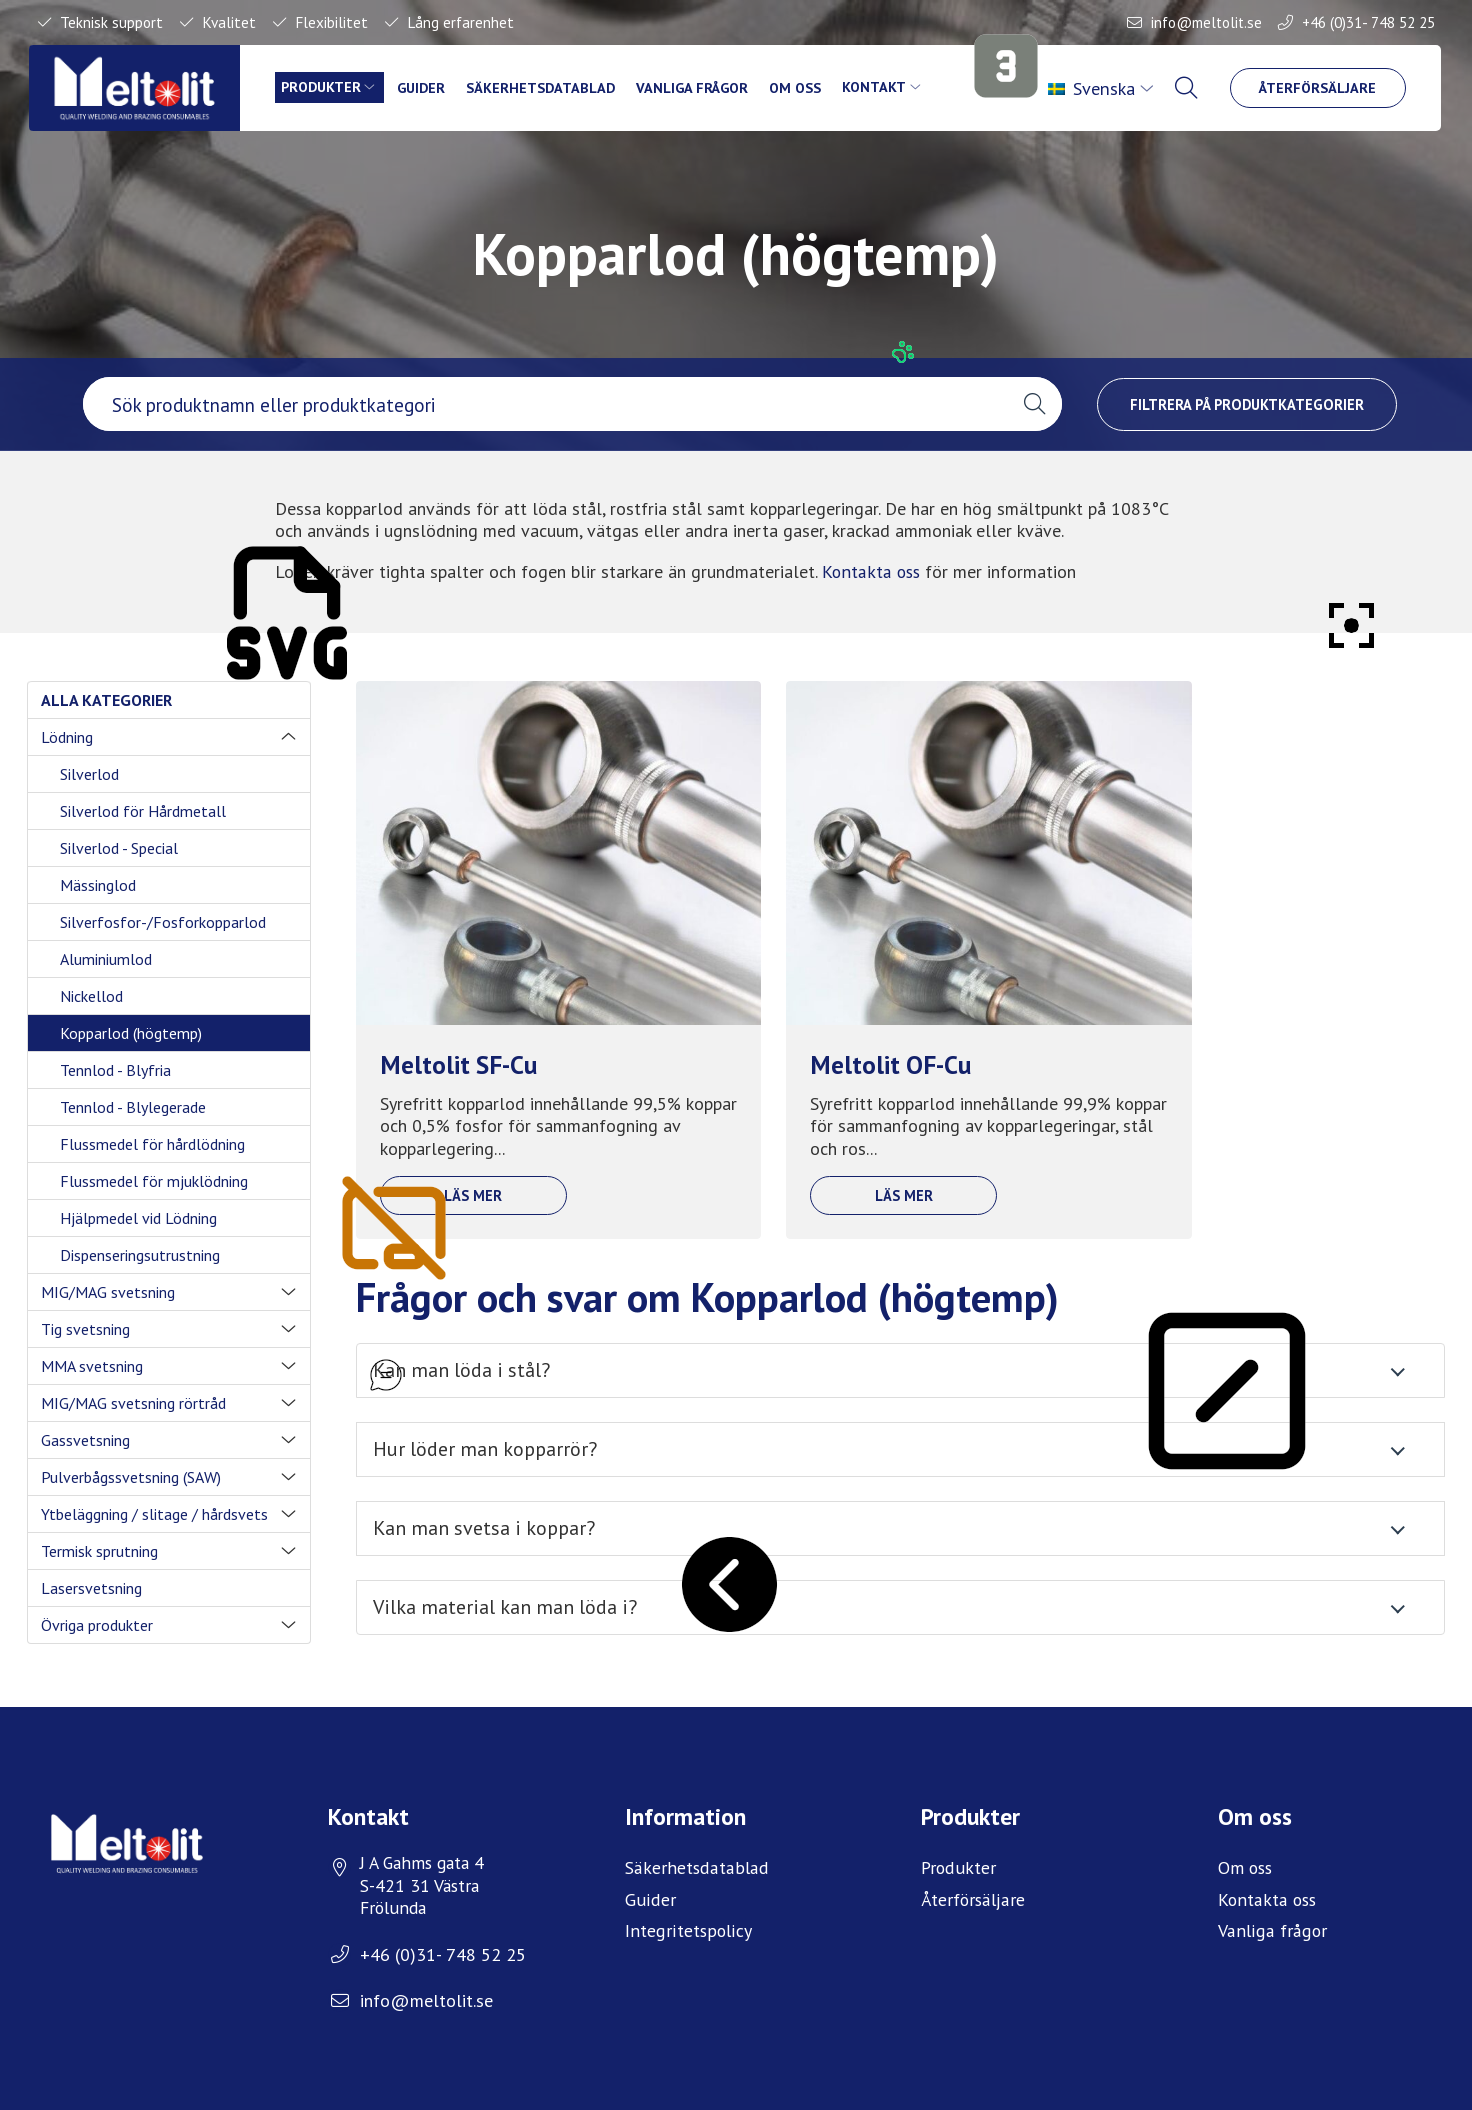  What do you see at coordinates (1006, 66) in the screenshot?
I see `indicates step 3 in a multi-step process` at bounding box center [1006, 66].